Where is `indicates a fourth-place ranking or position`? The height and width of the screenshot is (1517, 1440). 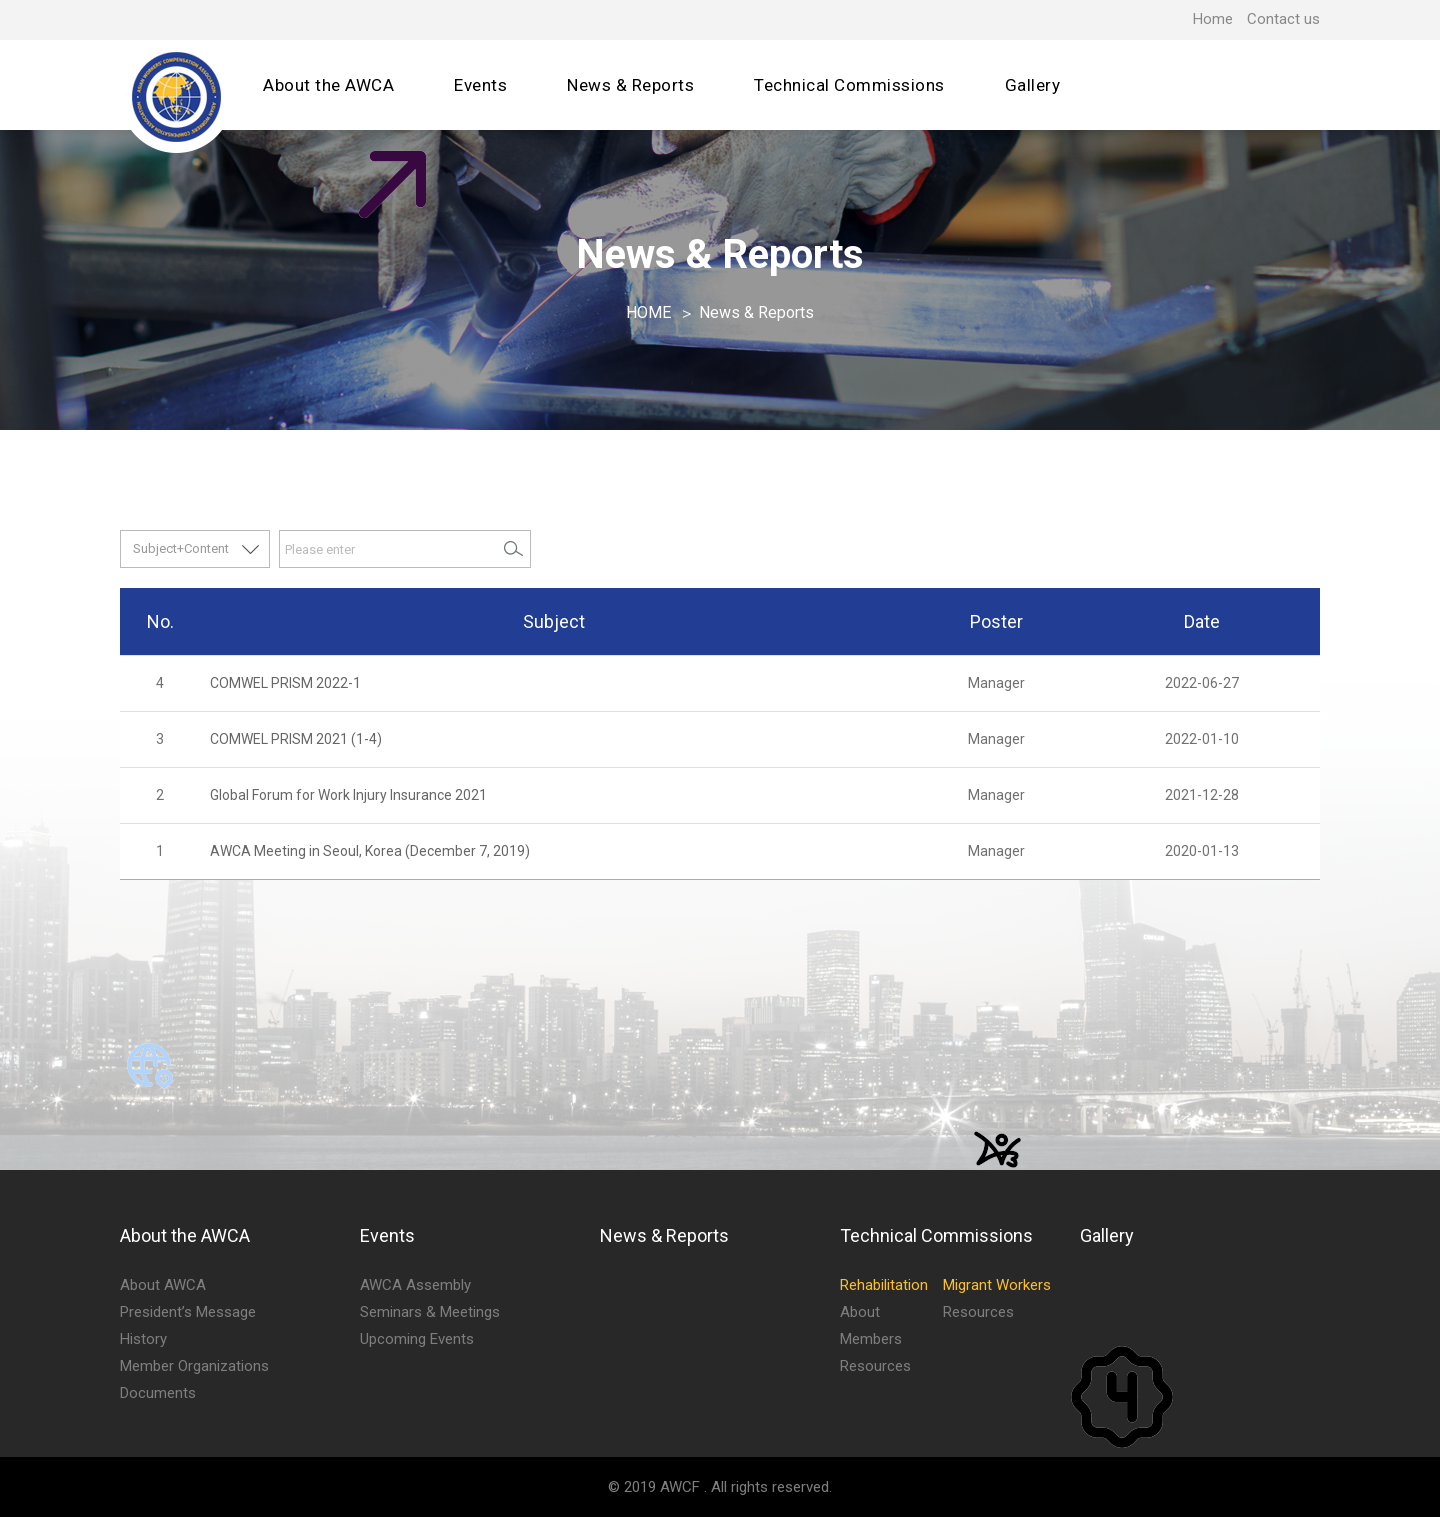
indicates a fourth-place ranking or position is located at coordinates (1122, 1397).